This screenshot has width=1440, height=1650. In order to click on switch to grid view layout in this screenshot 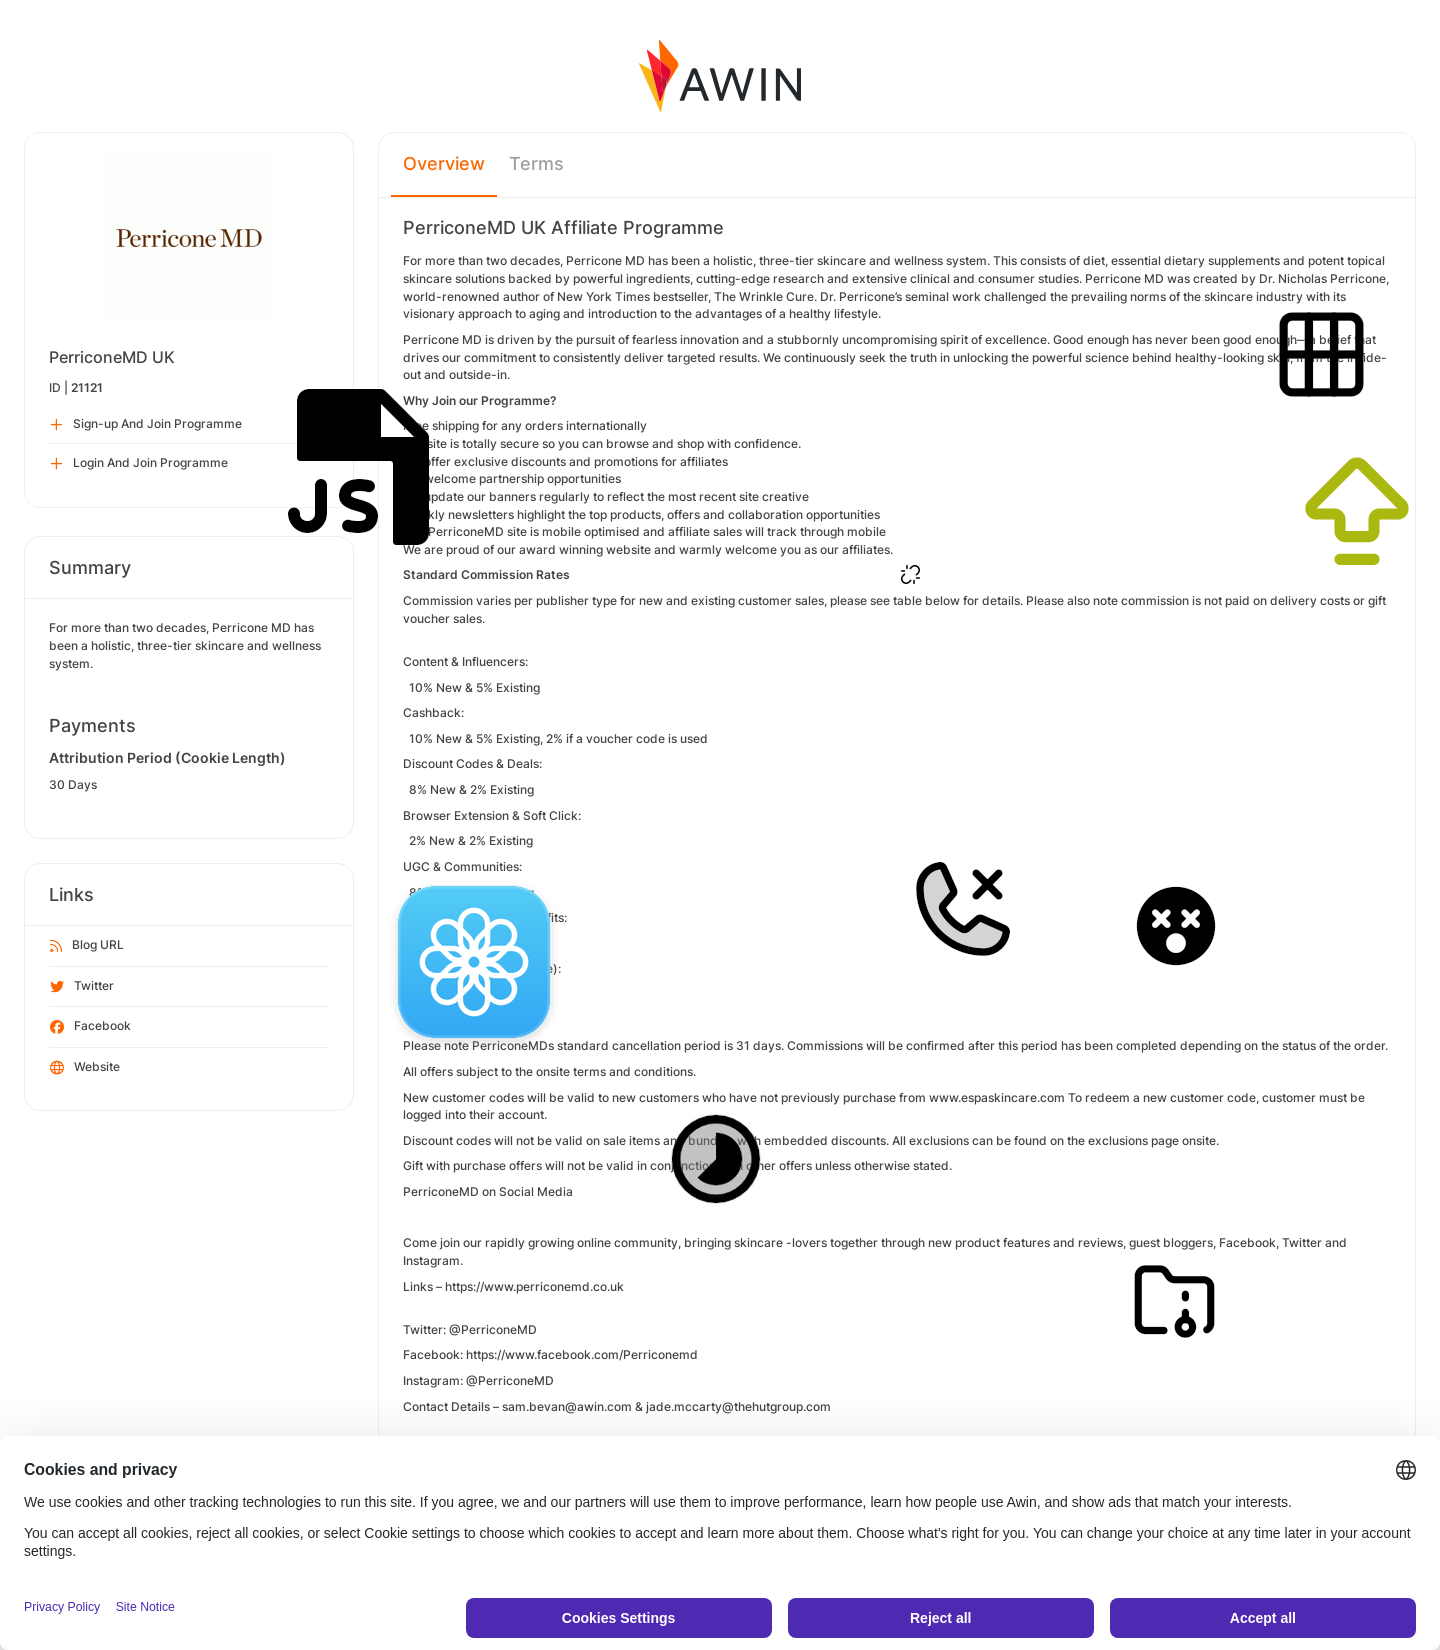, I will do `click(1321, 354)`.